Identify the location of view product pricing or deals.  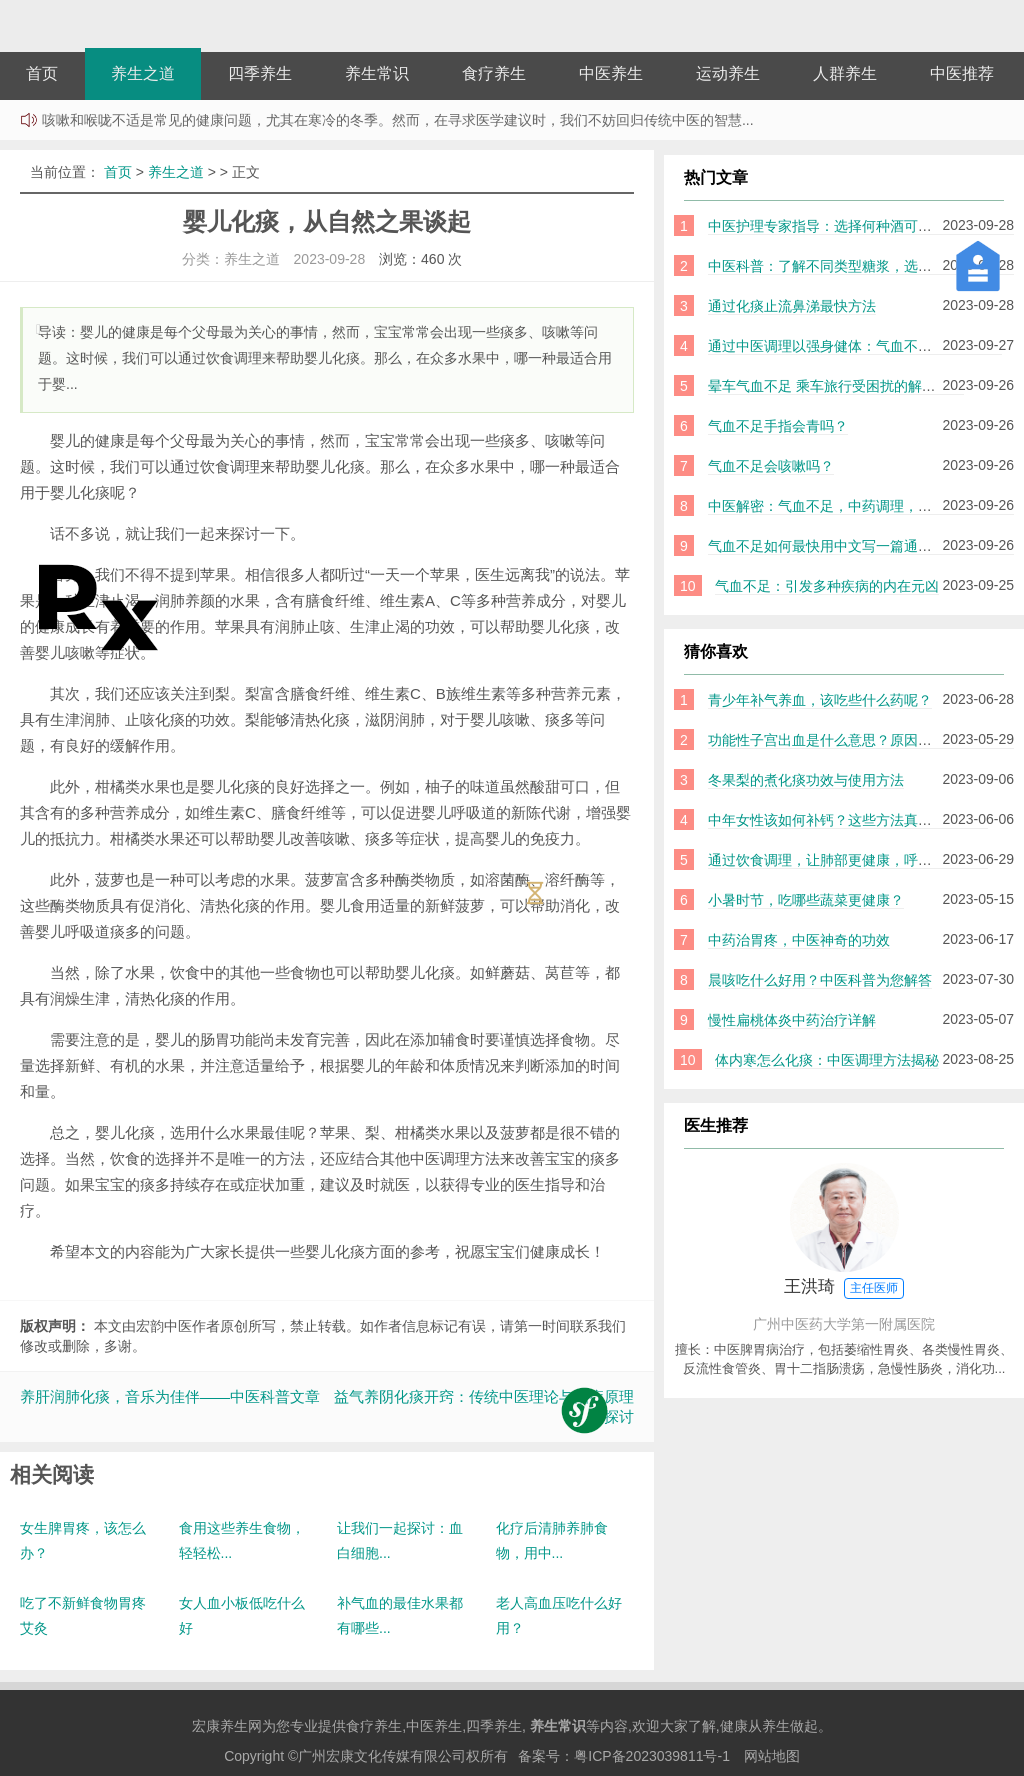
(978, 267).